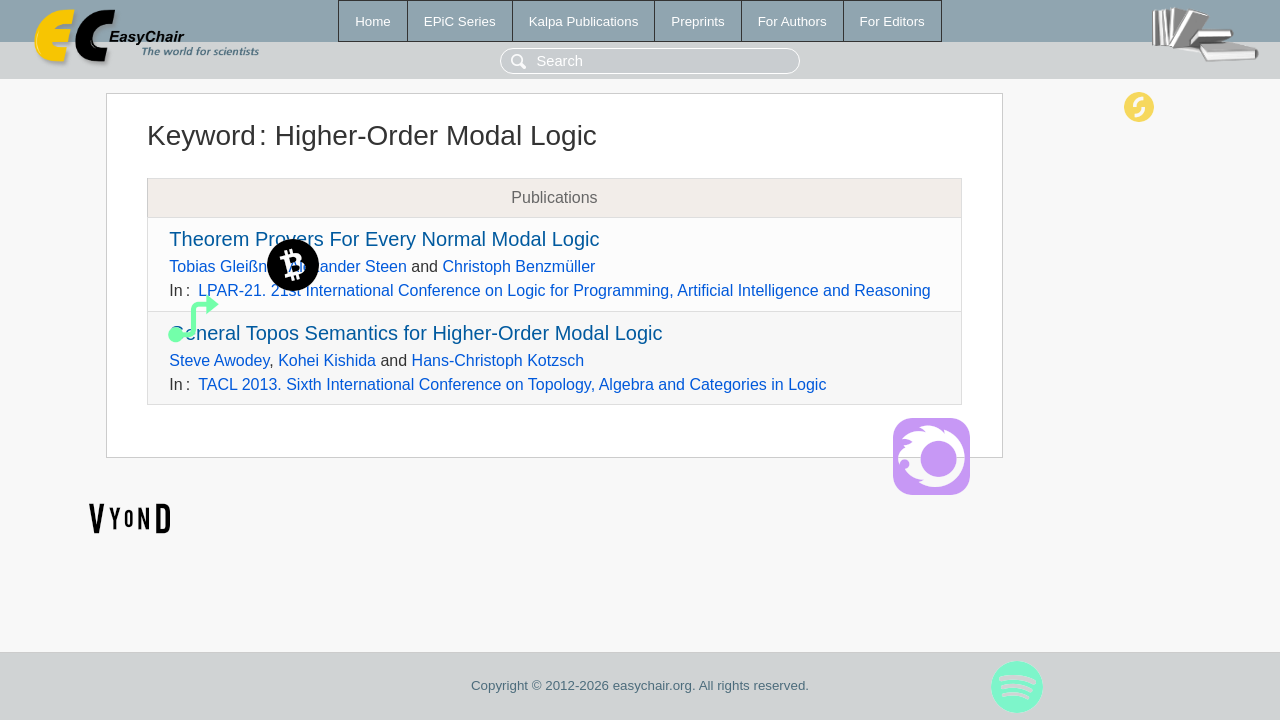  What do you see at coordinates (1139, 107) in the screenshot?
I see `open the Starling Bank app` at bounding box center [1139, 107].